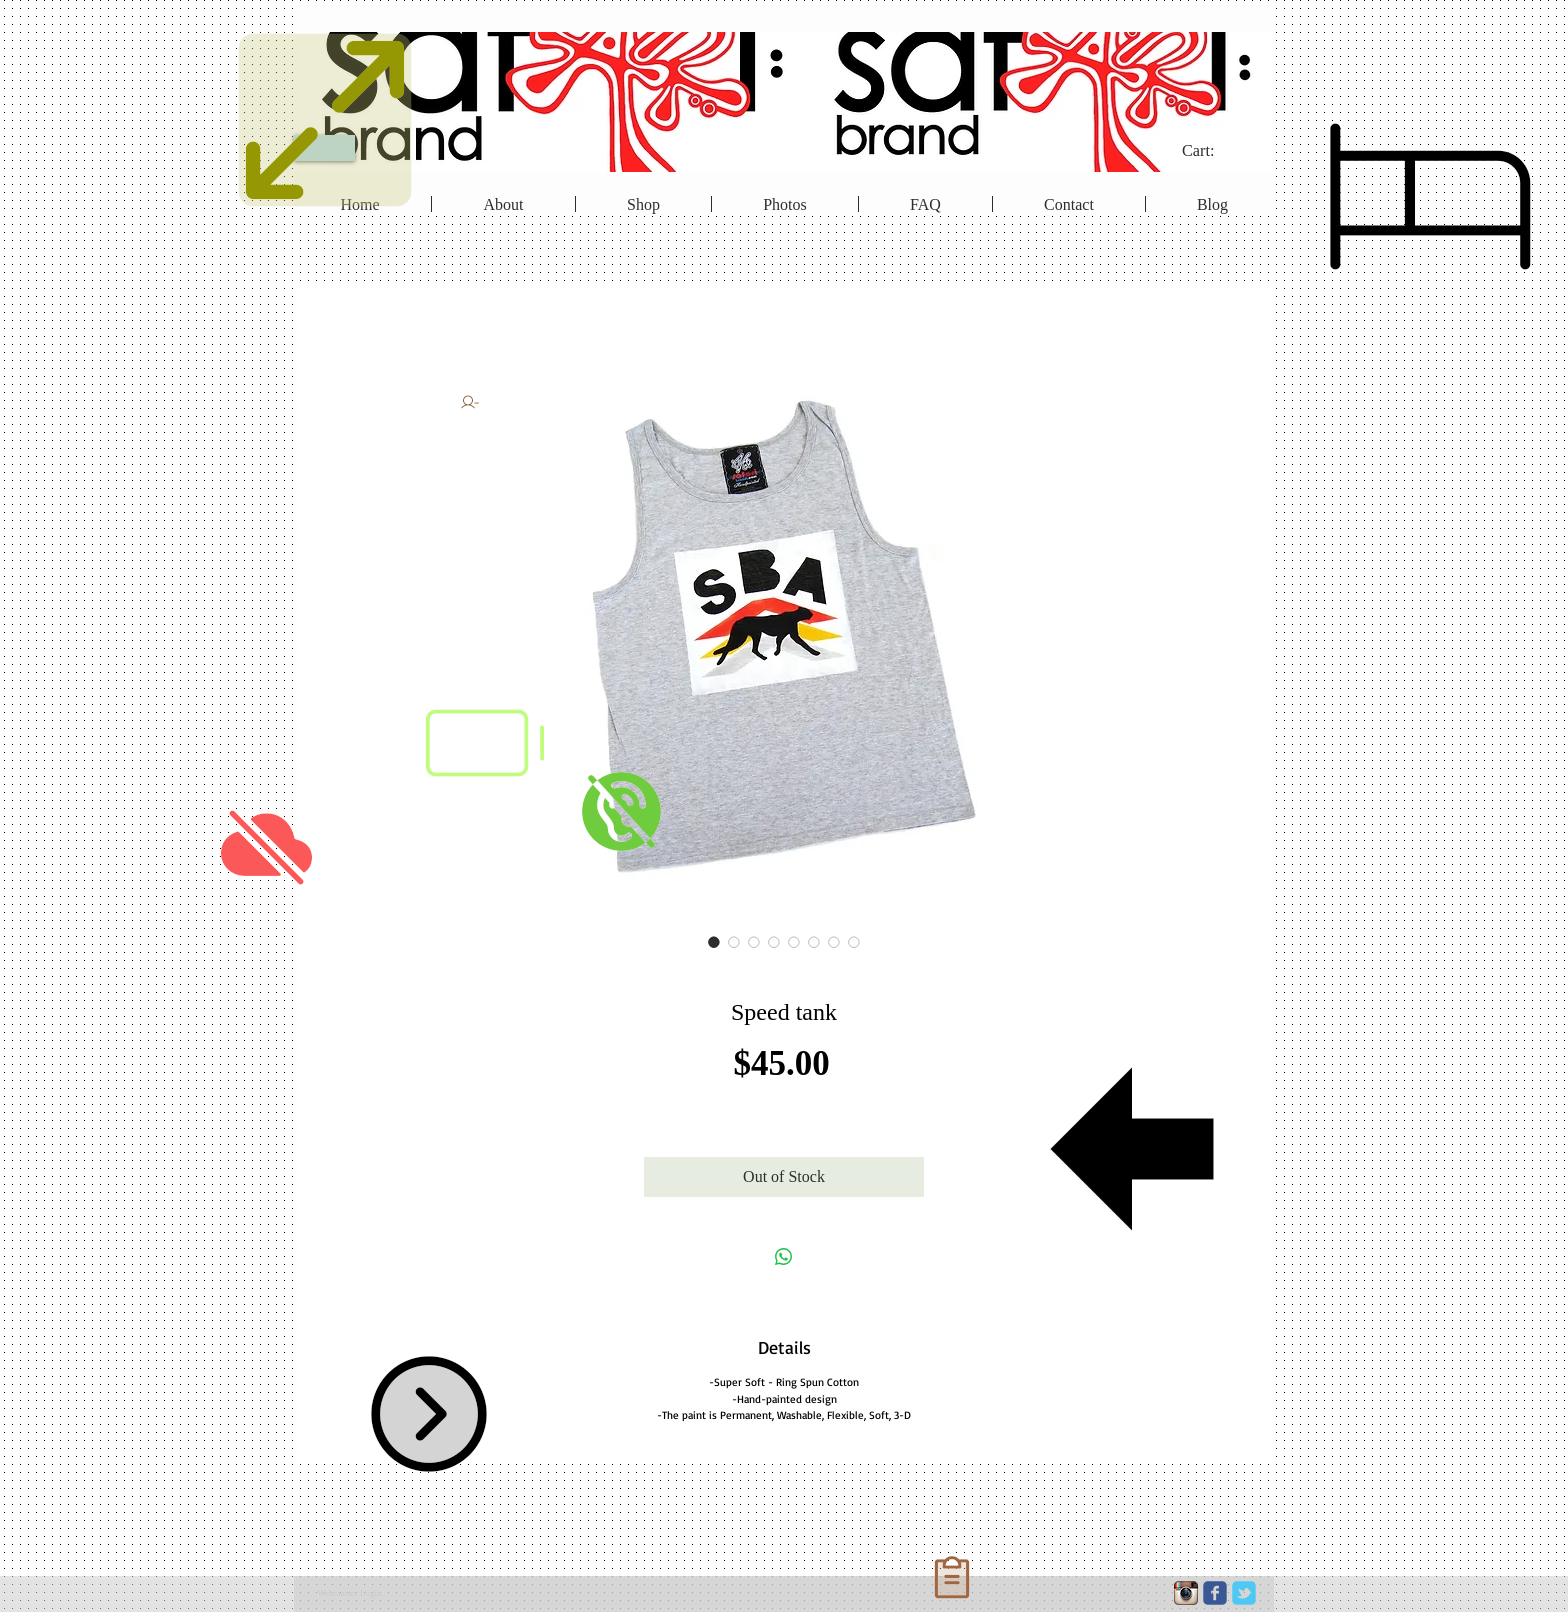 The width and height of the screenshot is (1568, 1612). Describe the element at coordinates (429, 1414) in the screenshot. I see `go to next item or screen` at that location.